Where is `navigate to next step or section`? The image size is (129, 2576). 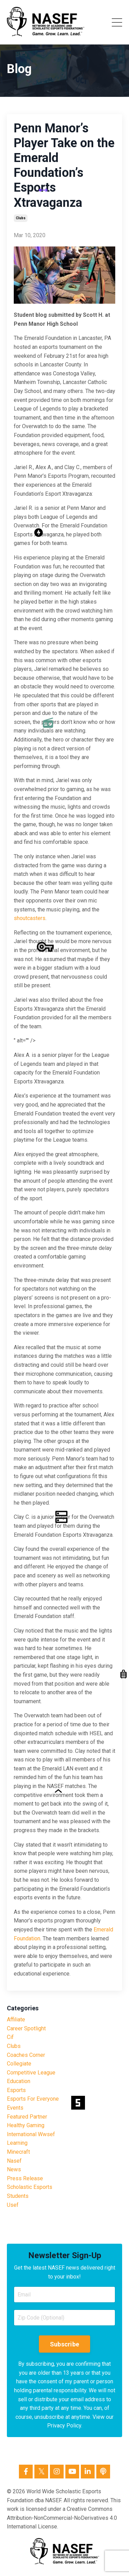 navigate to next step or section is located at coordinates (43, 190).